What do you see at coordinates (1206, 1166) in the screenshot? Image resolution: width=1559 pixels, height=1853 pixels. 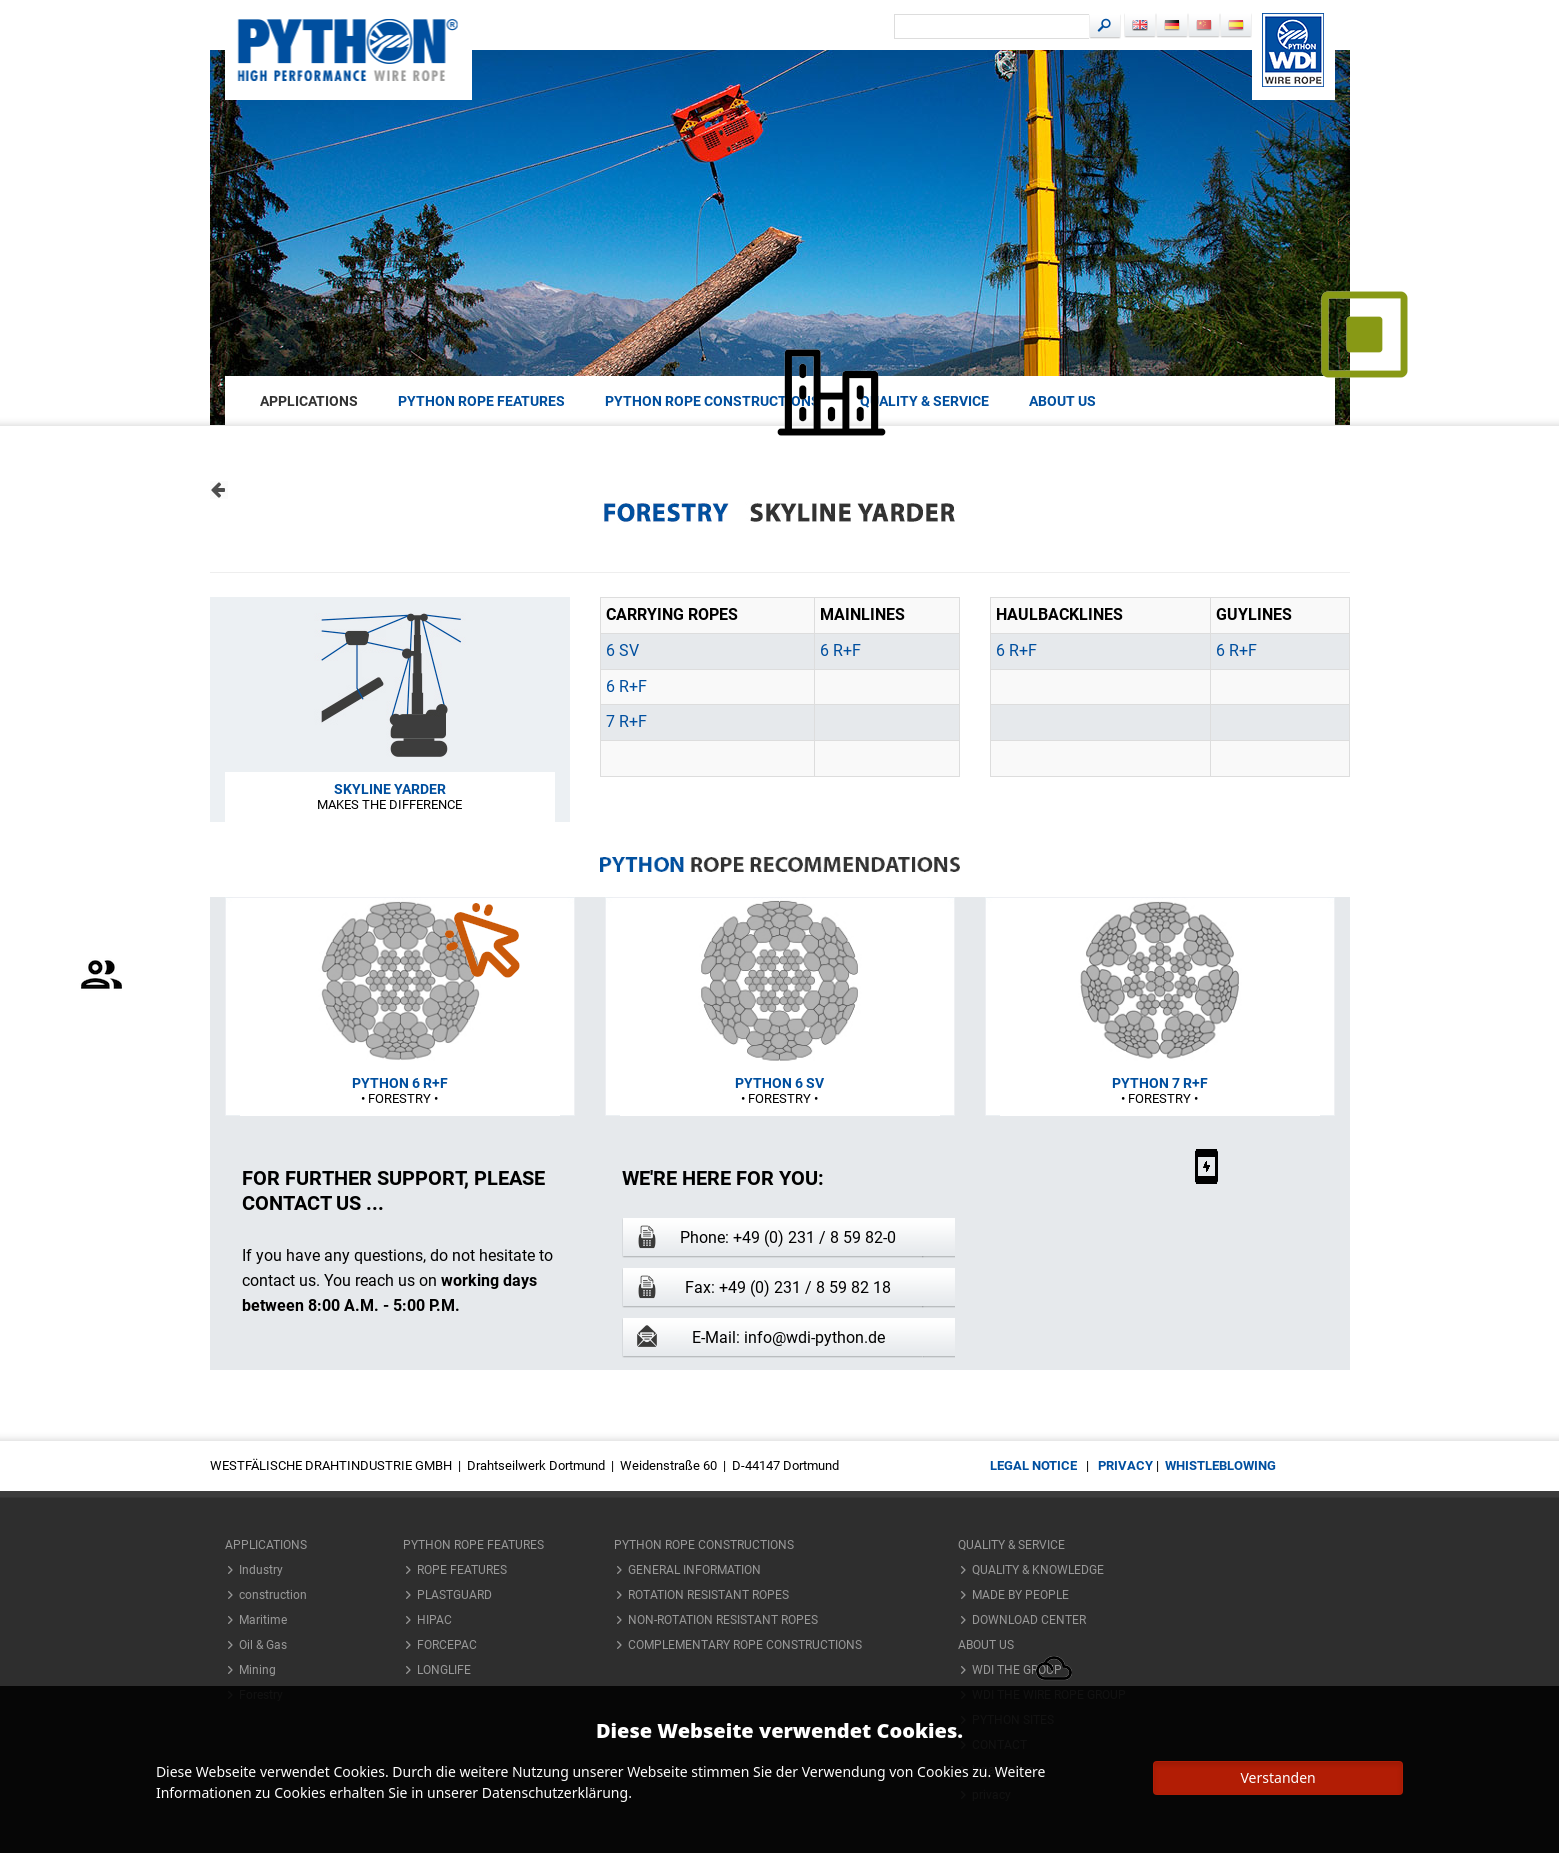 I see `find nearby charging stations` at bounding box center [1206, 1166].